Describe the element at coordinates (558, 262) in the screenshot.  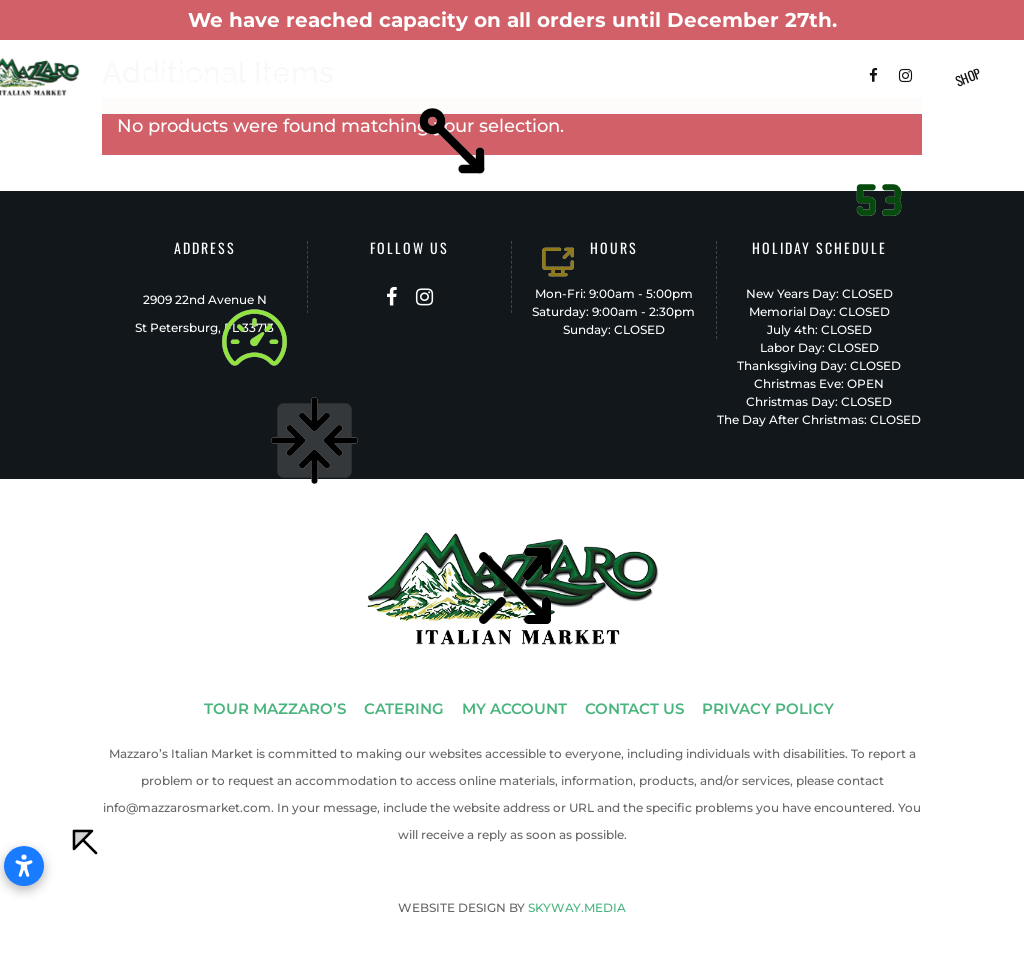
I see `share your screen with others` at that location.